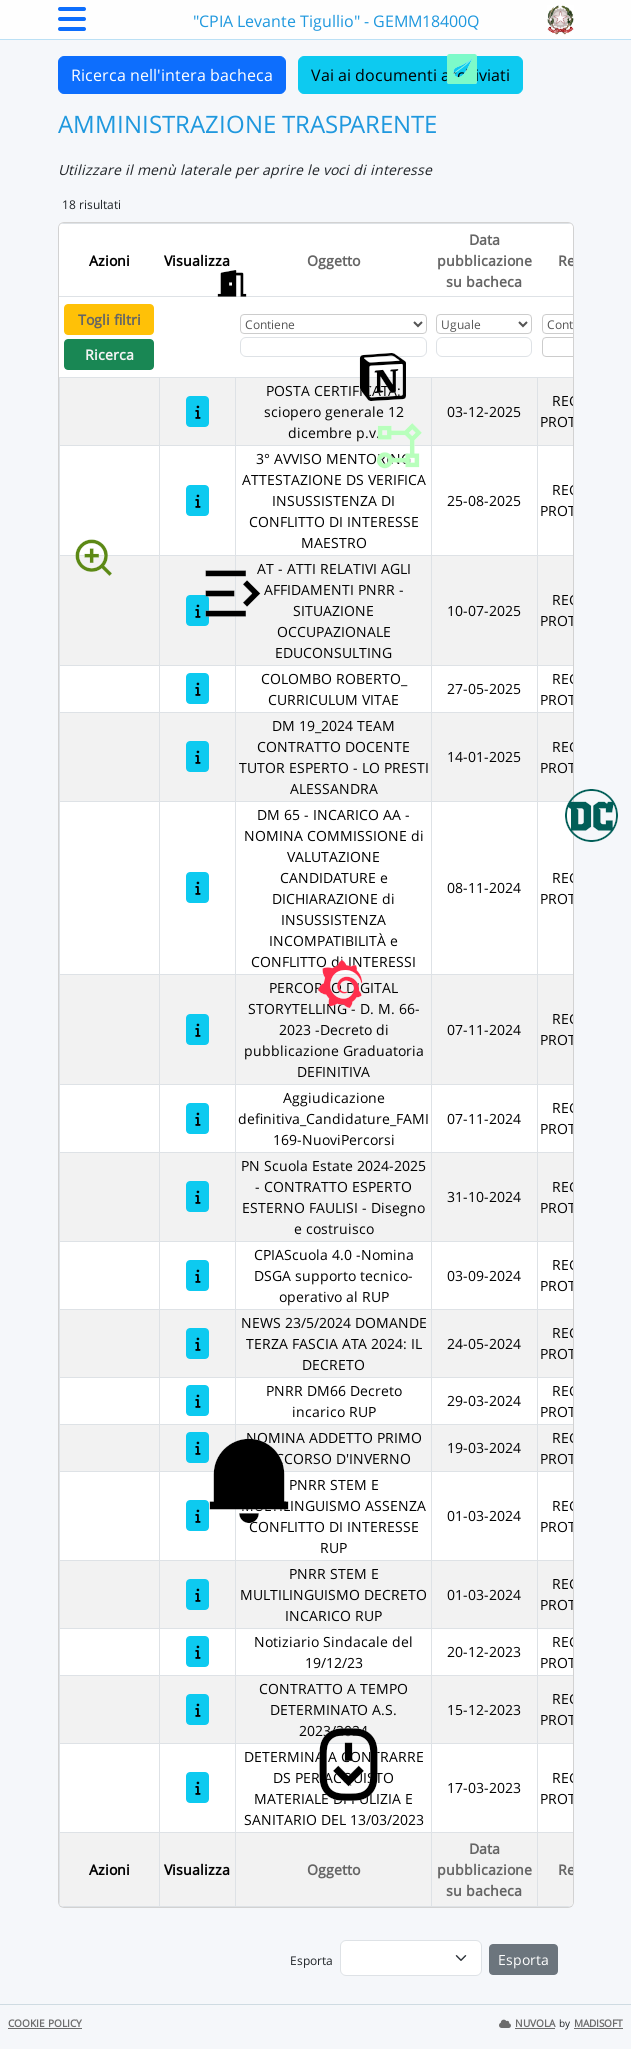  What do you see at coordinates (398, 446) in the screenshot?
I see `create or edit a flowchart` at bounding box center [398, 446].